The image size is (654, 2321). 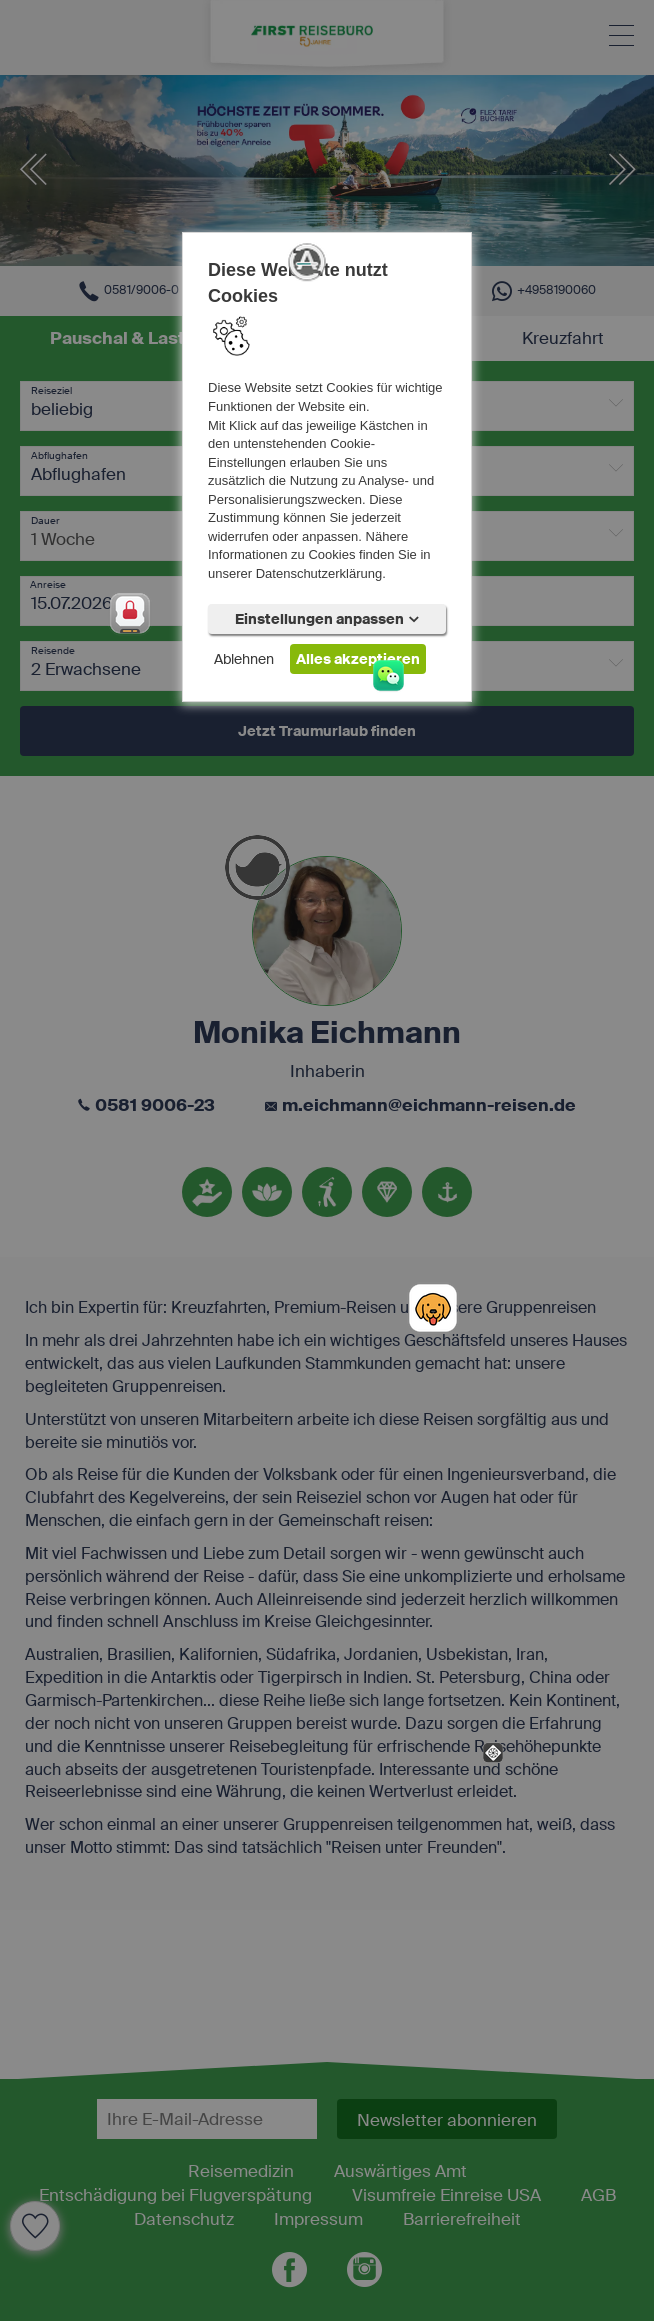 What do you see at coordinates (130, 614) in the screenshot?
I see `access encryption and security settings` at bounding box center [130, 614].